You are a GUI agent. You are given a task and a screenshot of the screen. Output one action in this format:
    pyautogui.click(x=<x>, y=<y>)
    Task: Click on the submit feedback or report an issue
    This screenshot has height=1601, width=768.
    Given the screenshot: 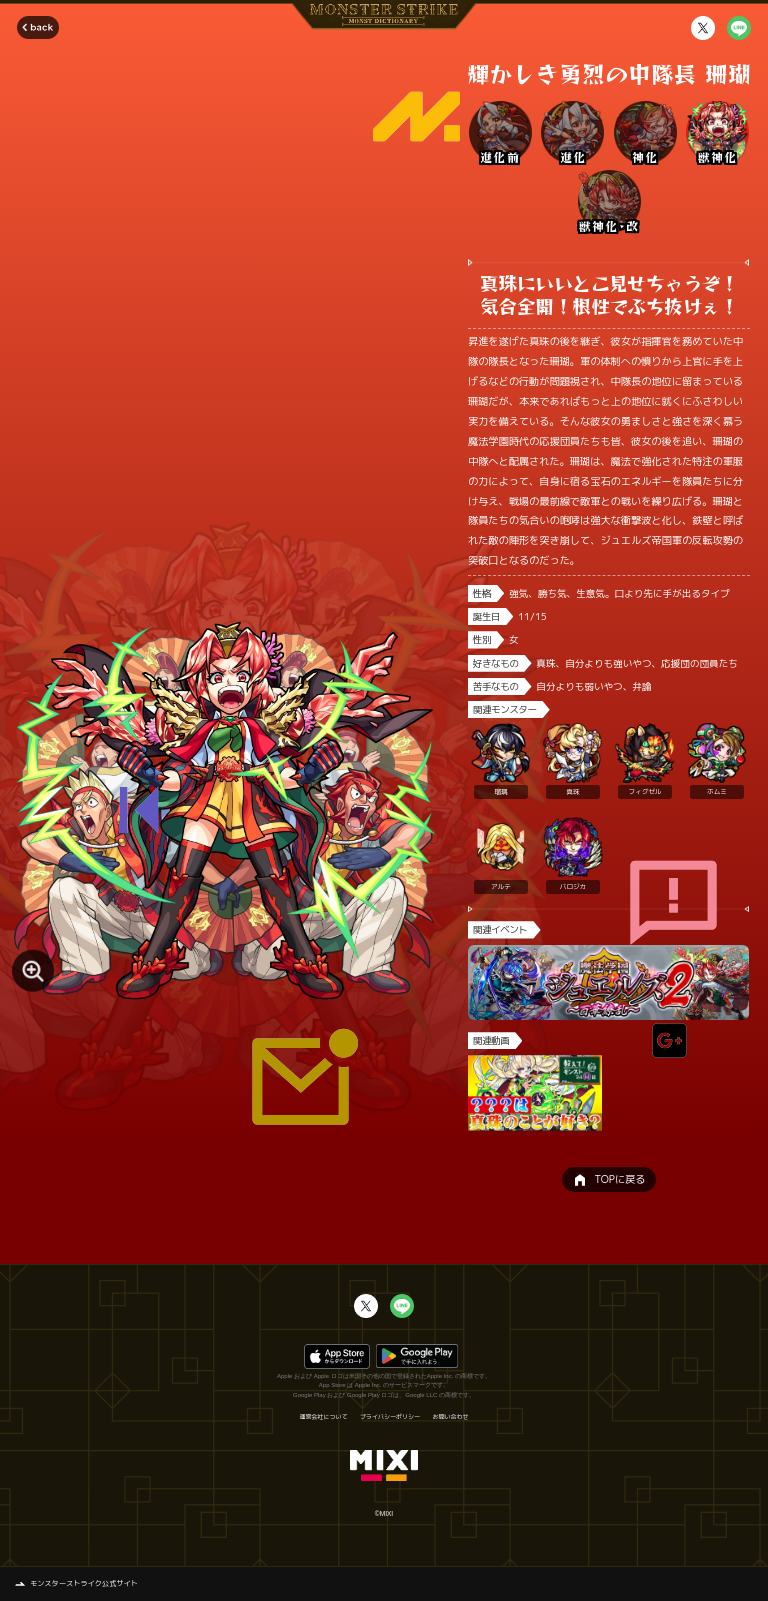 What is the action you would take?
    pyautogui.click(x=673, y=899)
    